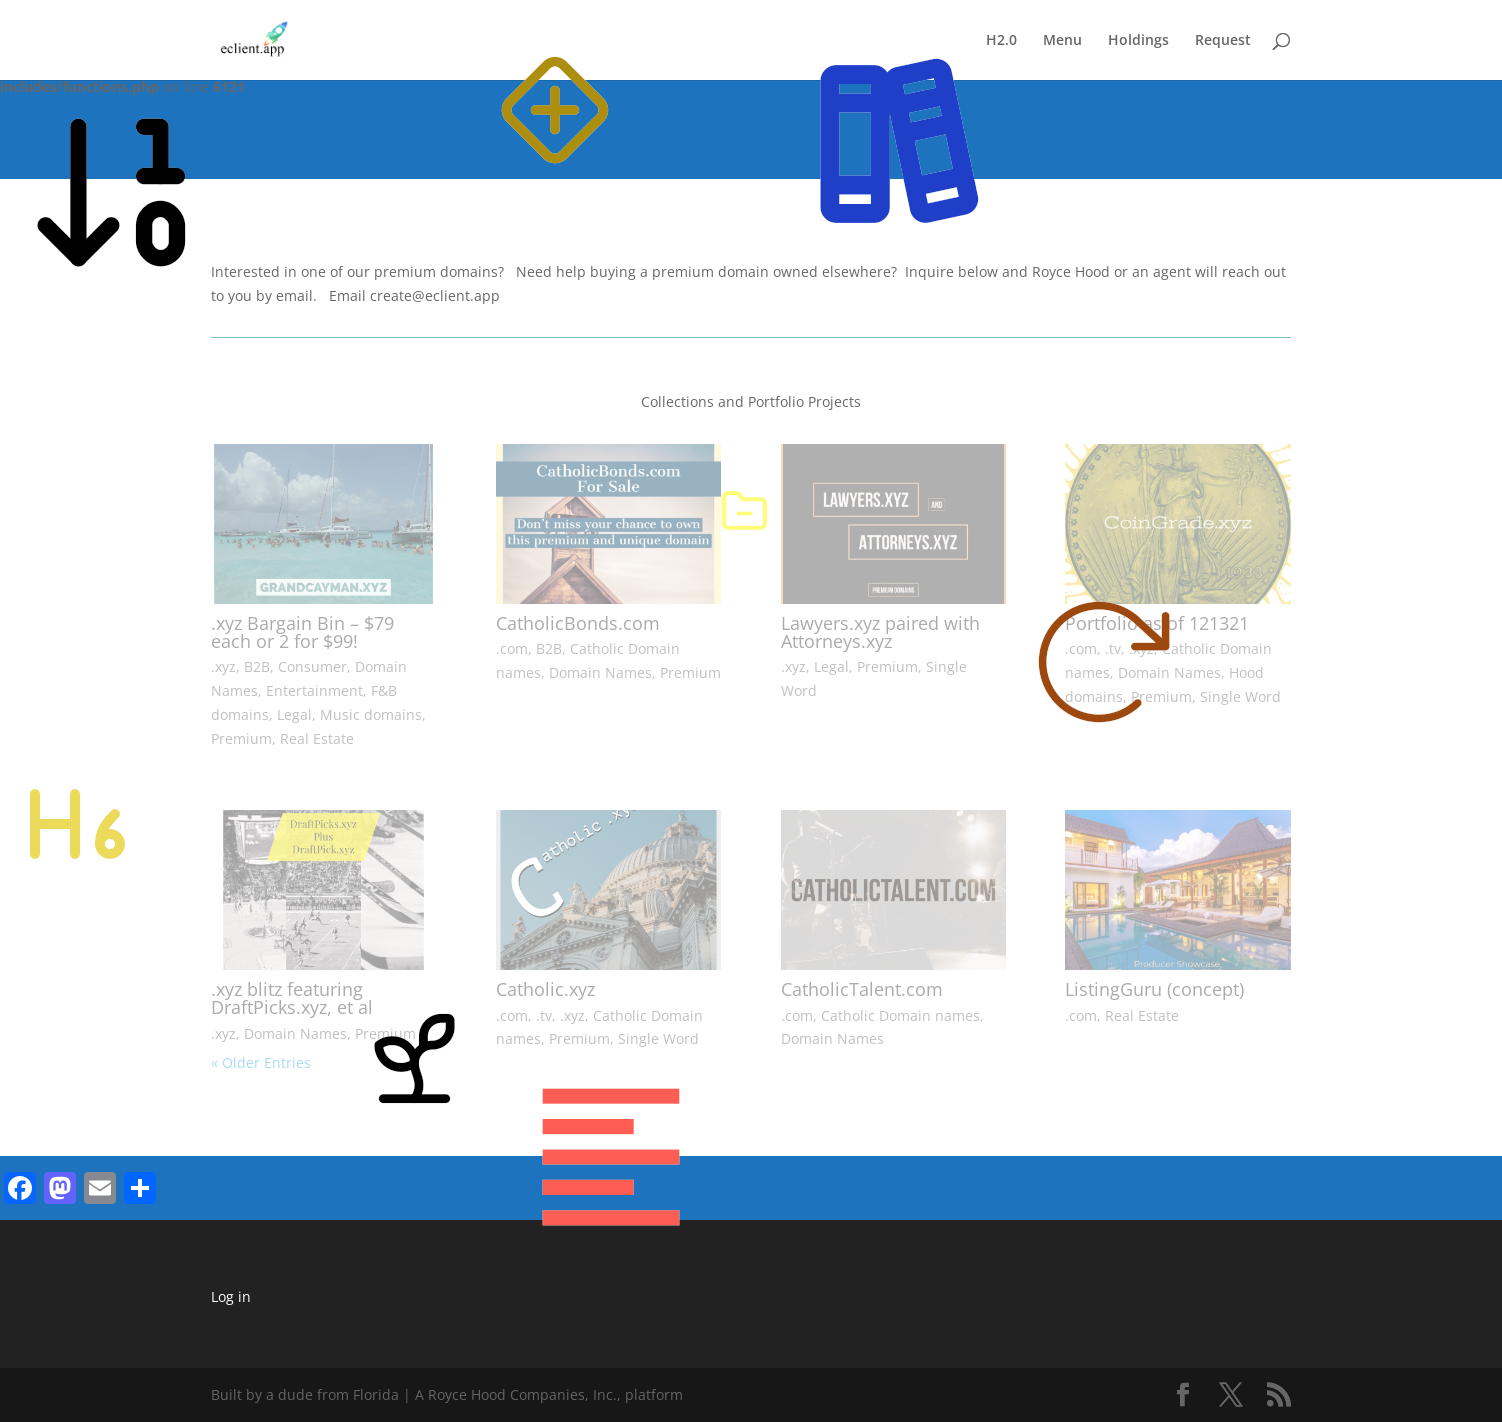 This screenshot has height=1422, width=1502. I want to click on indicates growth or progress, so click(414, 1058).